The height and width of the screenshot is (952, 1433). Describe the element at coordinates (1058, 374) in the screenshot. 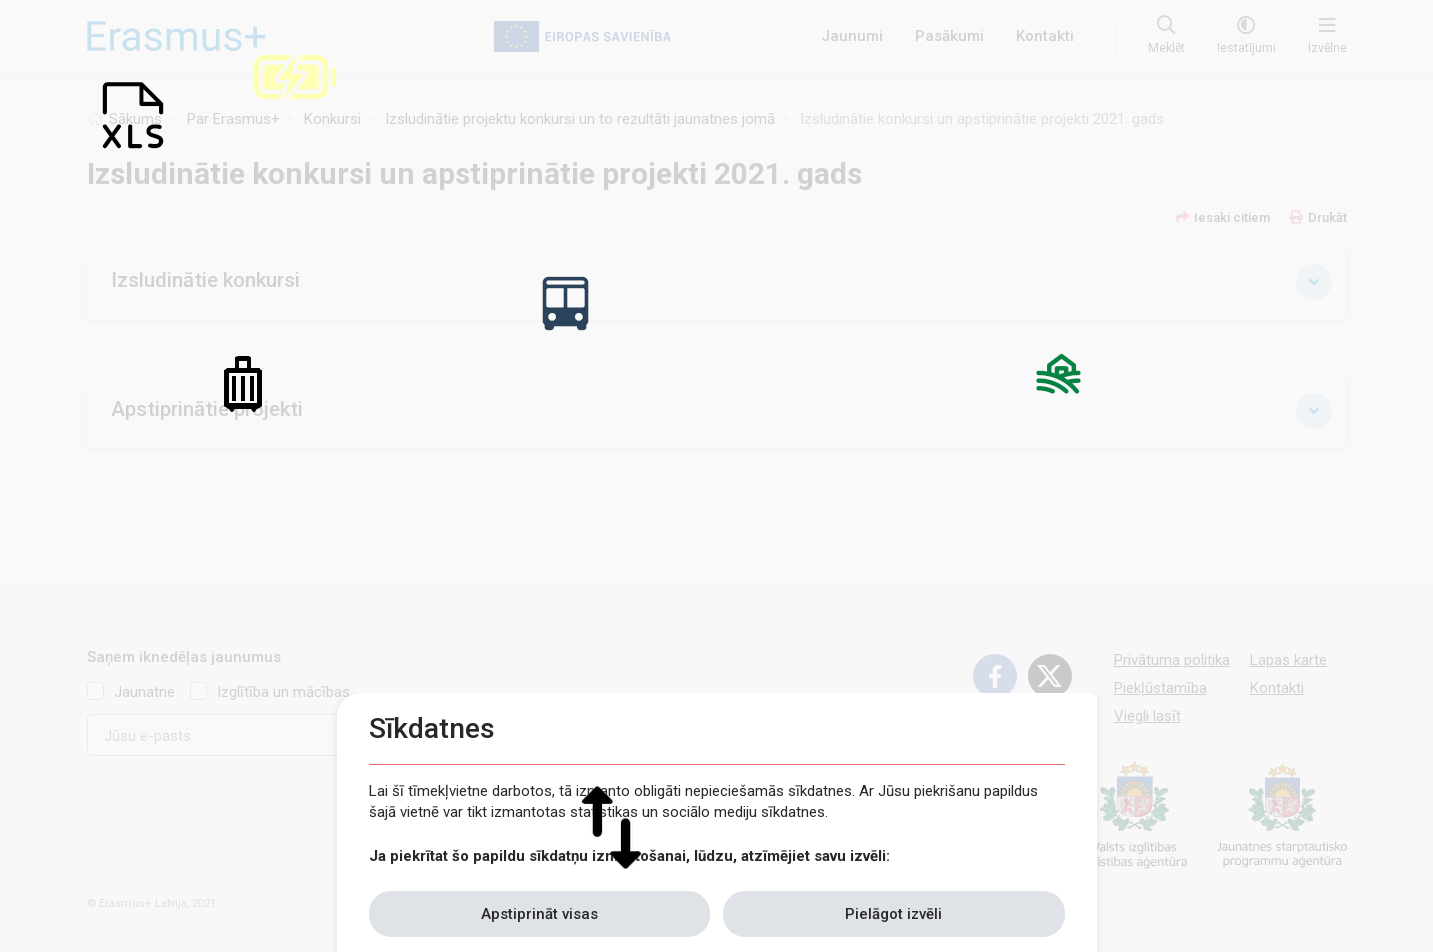

I see `access farm or agricultural settings` at that location.